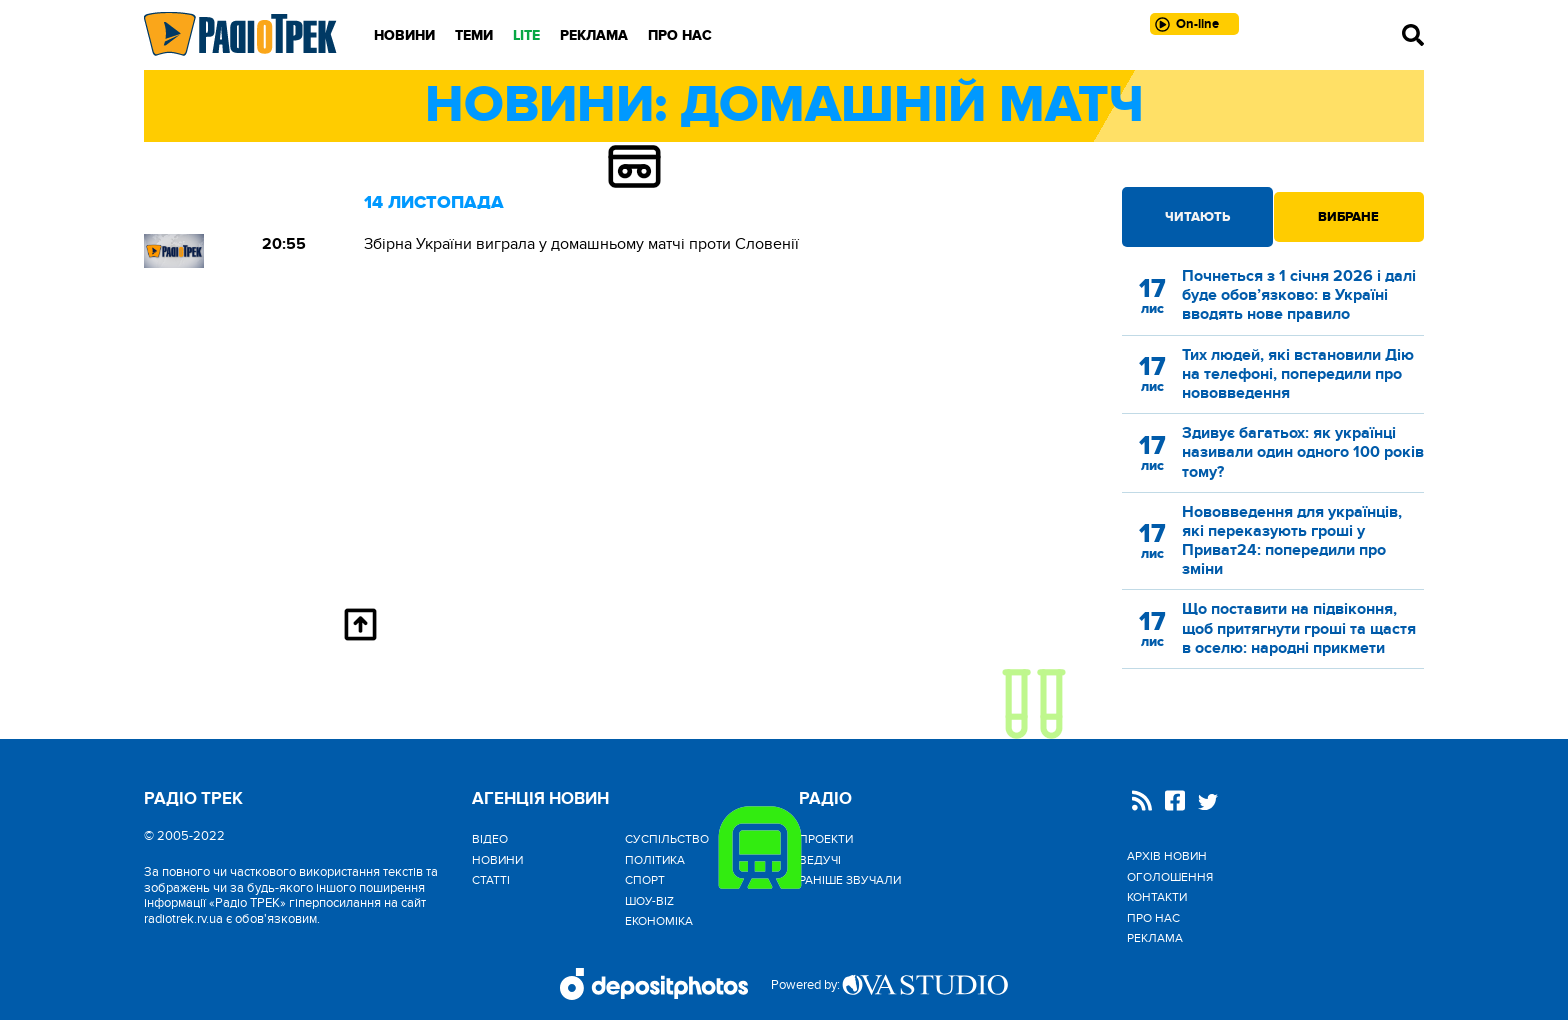 This screenshot has height=1020, width=1568. I want to click on access video archive or recordings, so click(634, 166).